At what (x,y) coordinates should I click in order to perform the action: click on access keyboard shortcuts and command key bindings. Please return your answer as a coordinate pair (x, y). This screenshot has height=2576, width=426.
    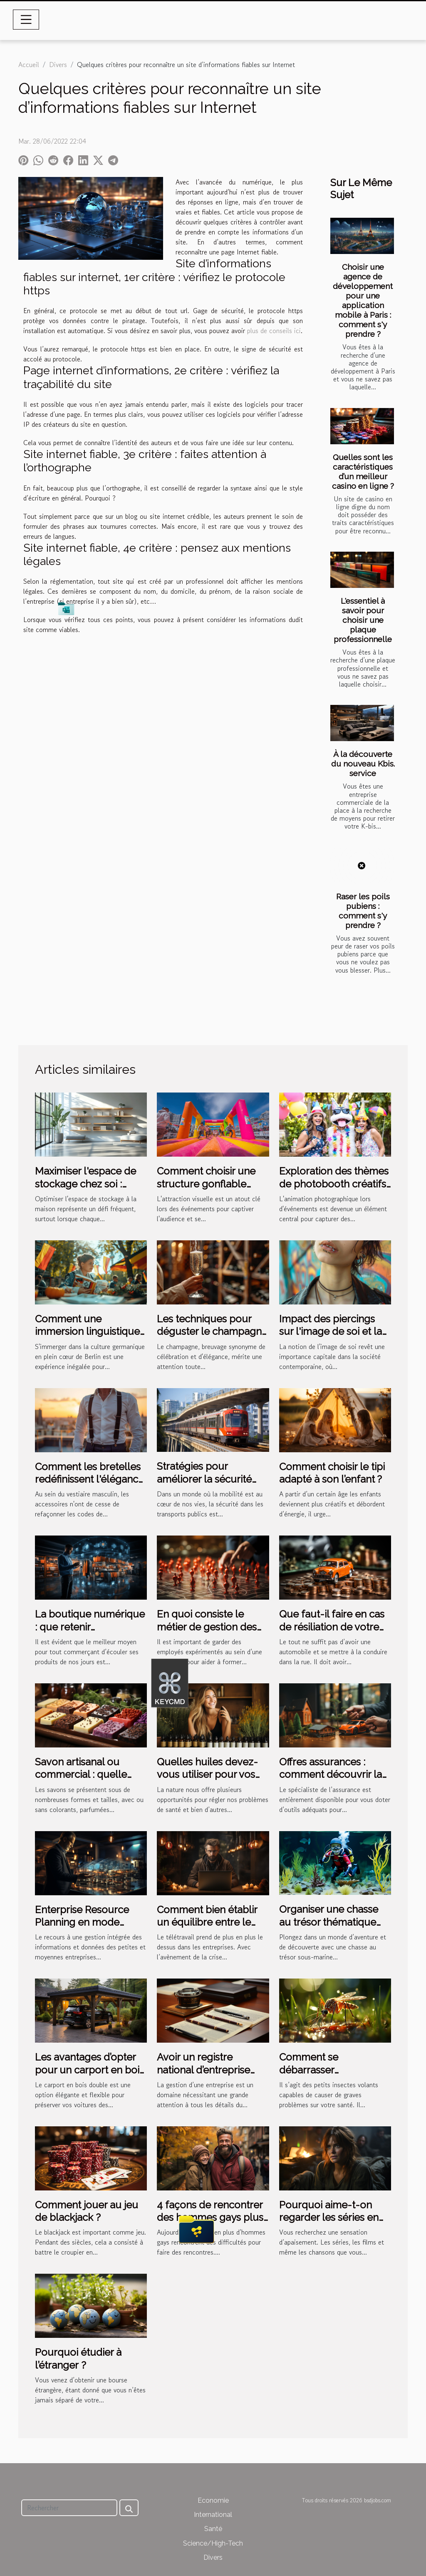
    Looking at the image, I should click on (170, 1684).